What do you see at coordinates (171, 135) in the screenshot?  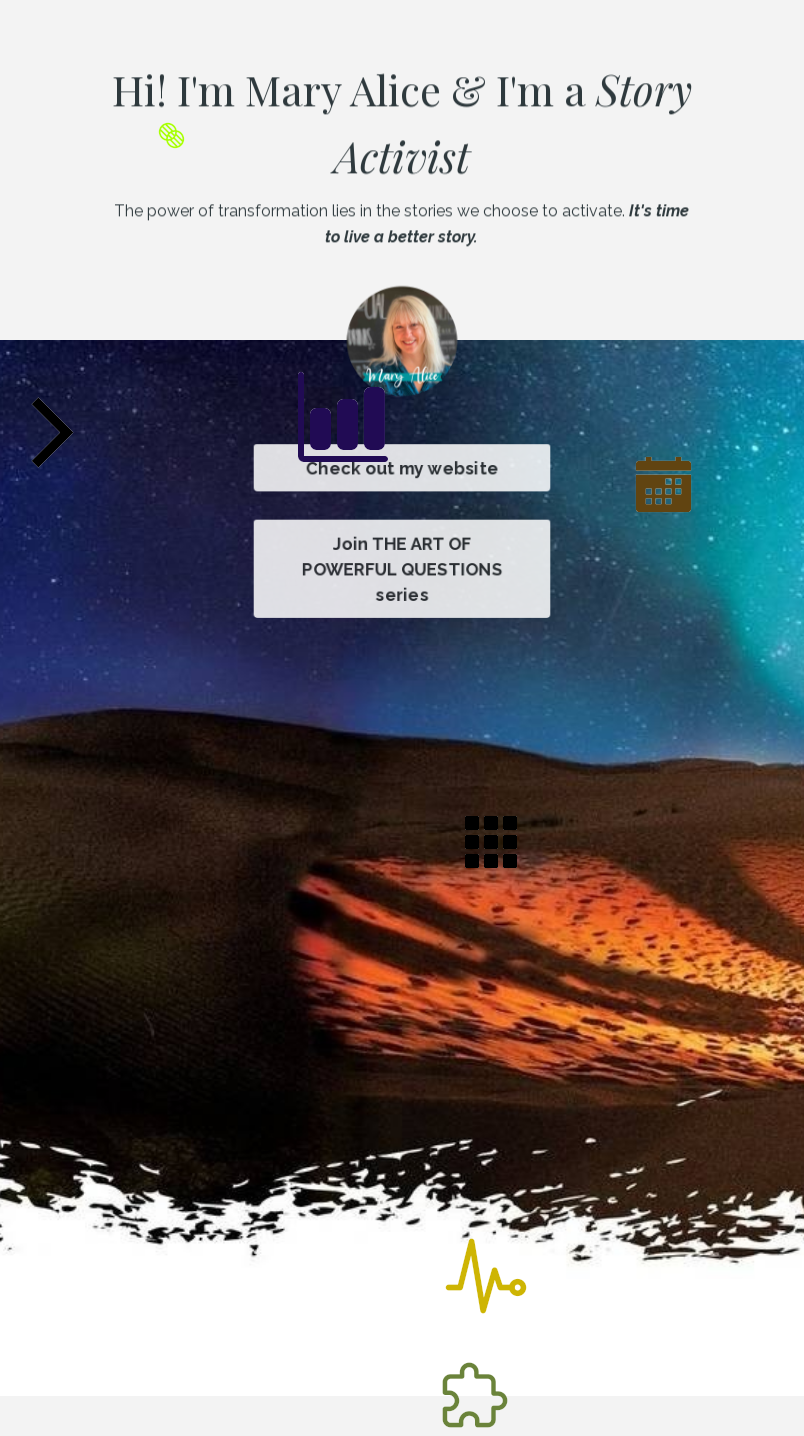 I see `merge or combine selected elements` at bounding box center [171, 135].